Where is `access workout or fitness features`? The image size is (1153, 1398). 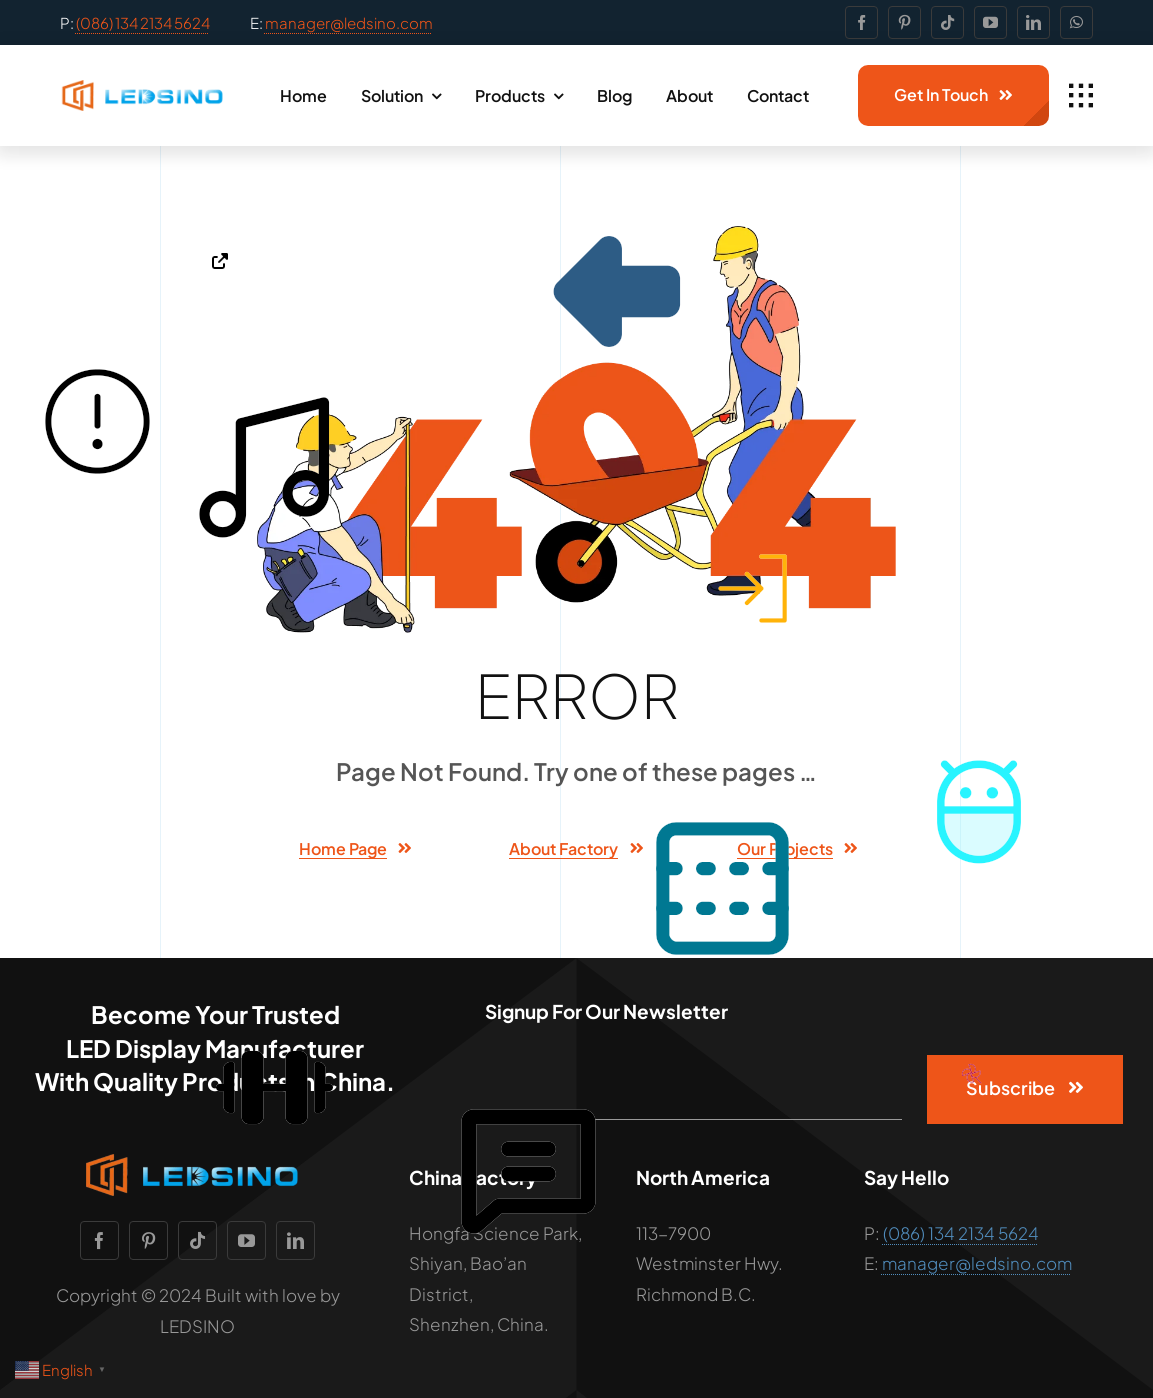
access workout or fitness features is located at coordinates (274, 1087).